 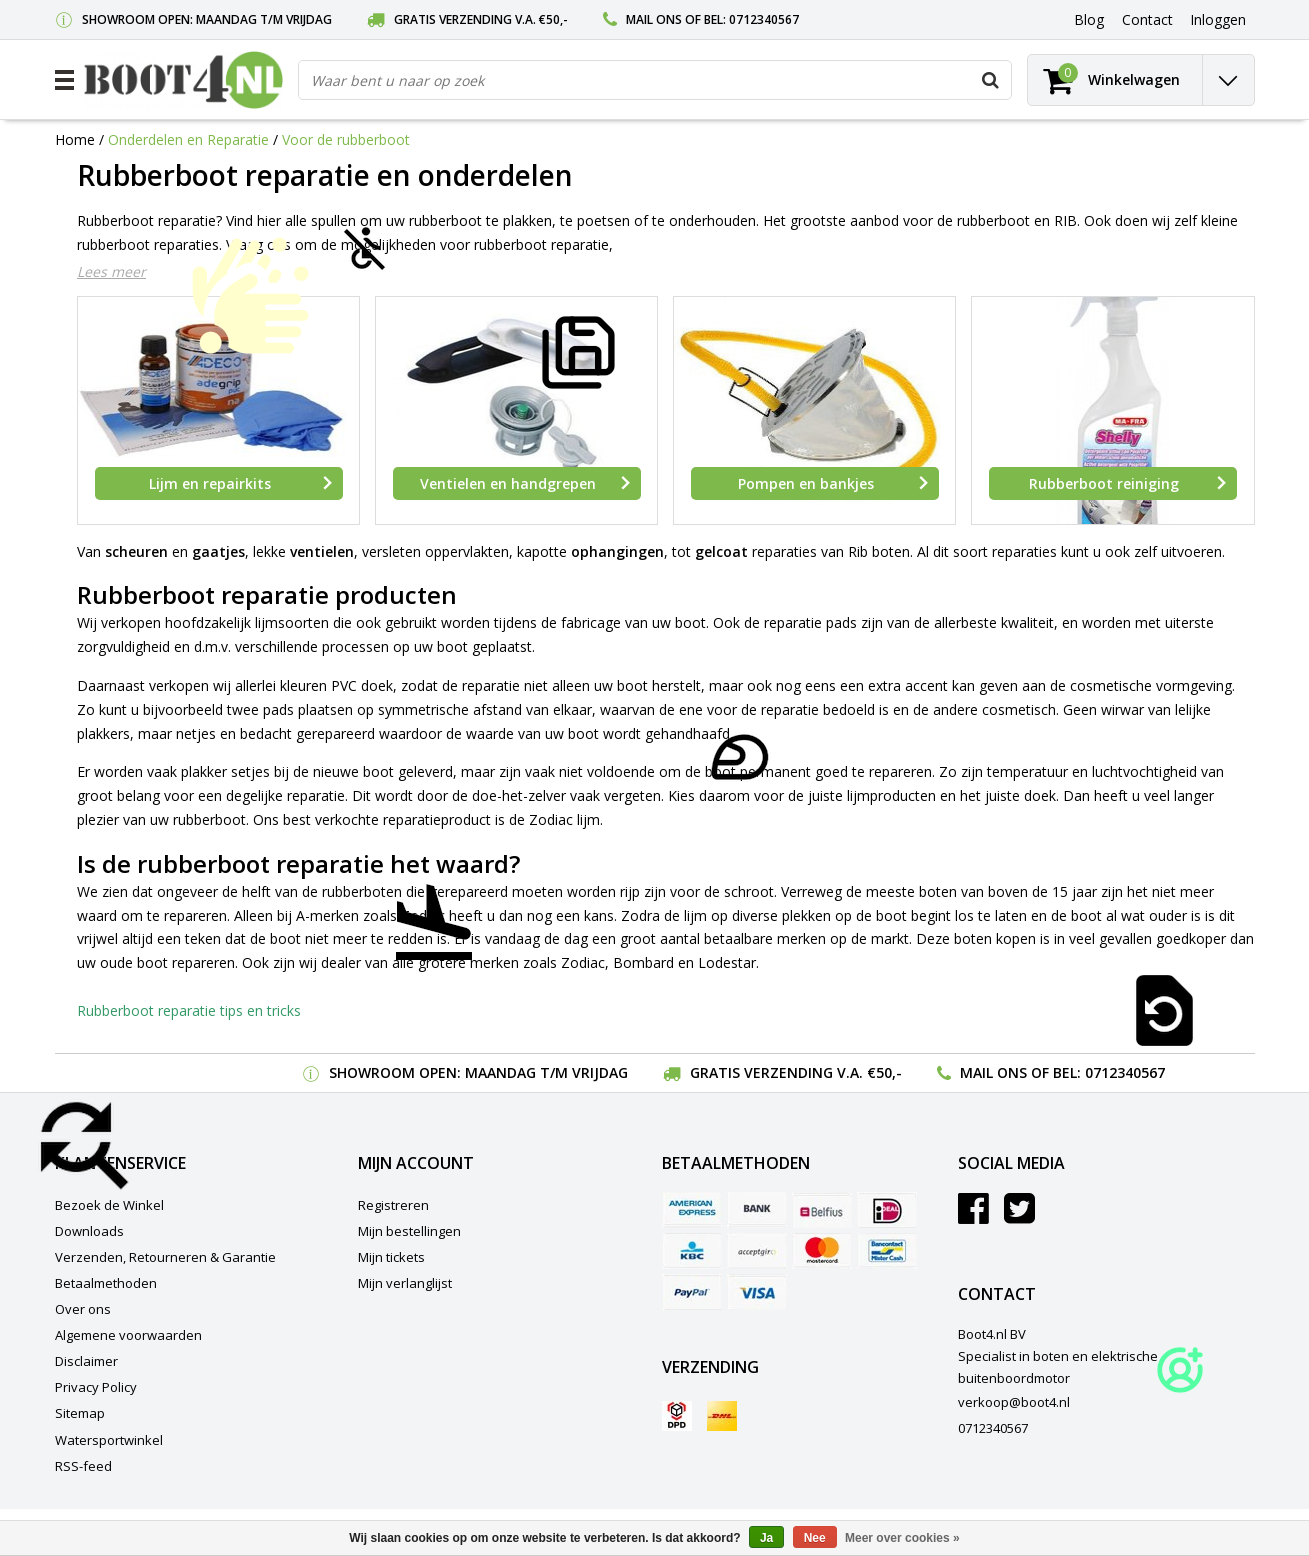 I want to click on indicates location is not wheelchair accessible, so click(x=366, y=248).